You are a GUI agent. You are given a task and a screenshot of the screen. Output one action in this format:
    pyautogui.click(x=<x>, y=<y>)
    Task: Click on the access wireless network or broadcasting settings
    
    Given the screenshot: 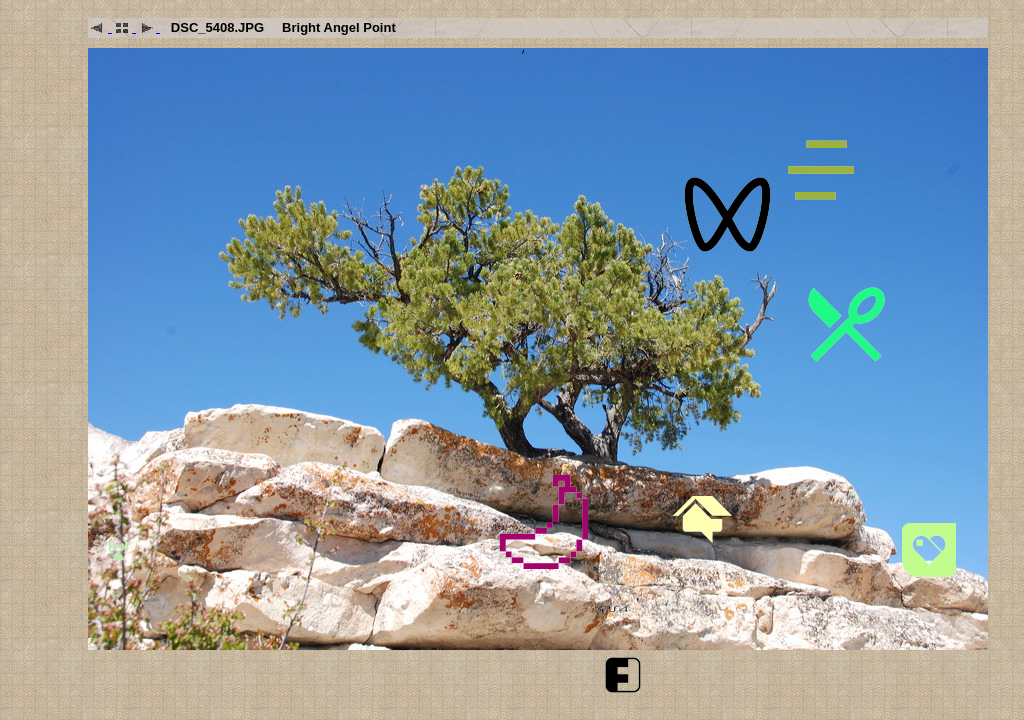 What is the action you would take?
    pyautogui.click(x=118, y=549)
    